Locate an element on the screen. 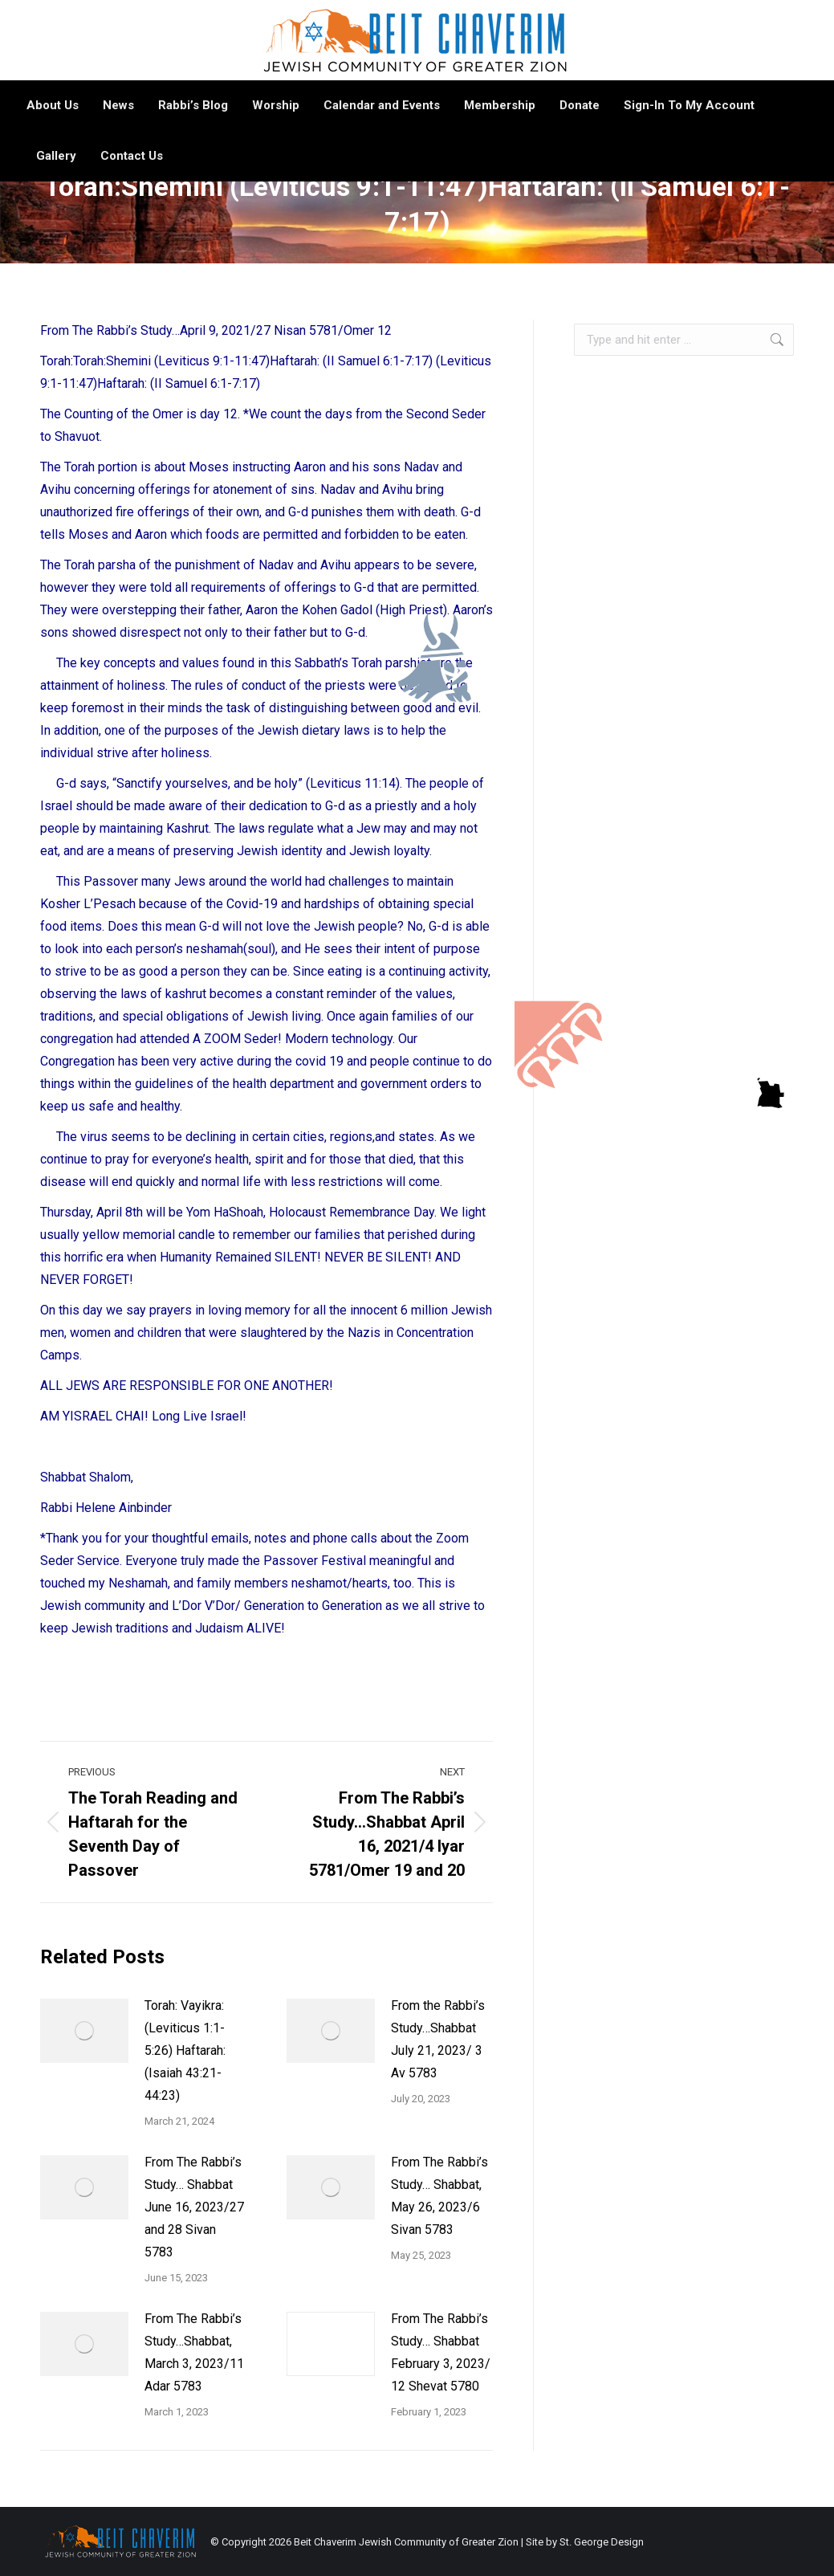  select Angola as your country or region is located at coordinates (771, 1093).